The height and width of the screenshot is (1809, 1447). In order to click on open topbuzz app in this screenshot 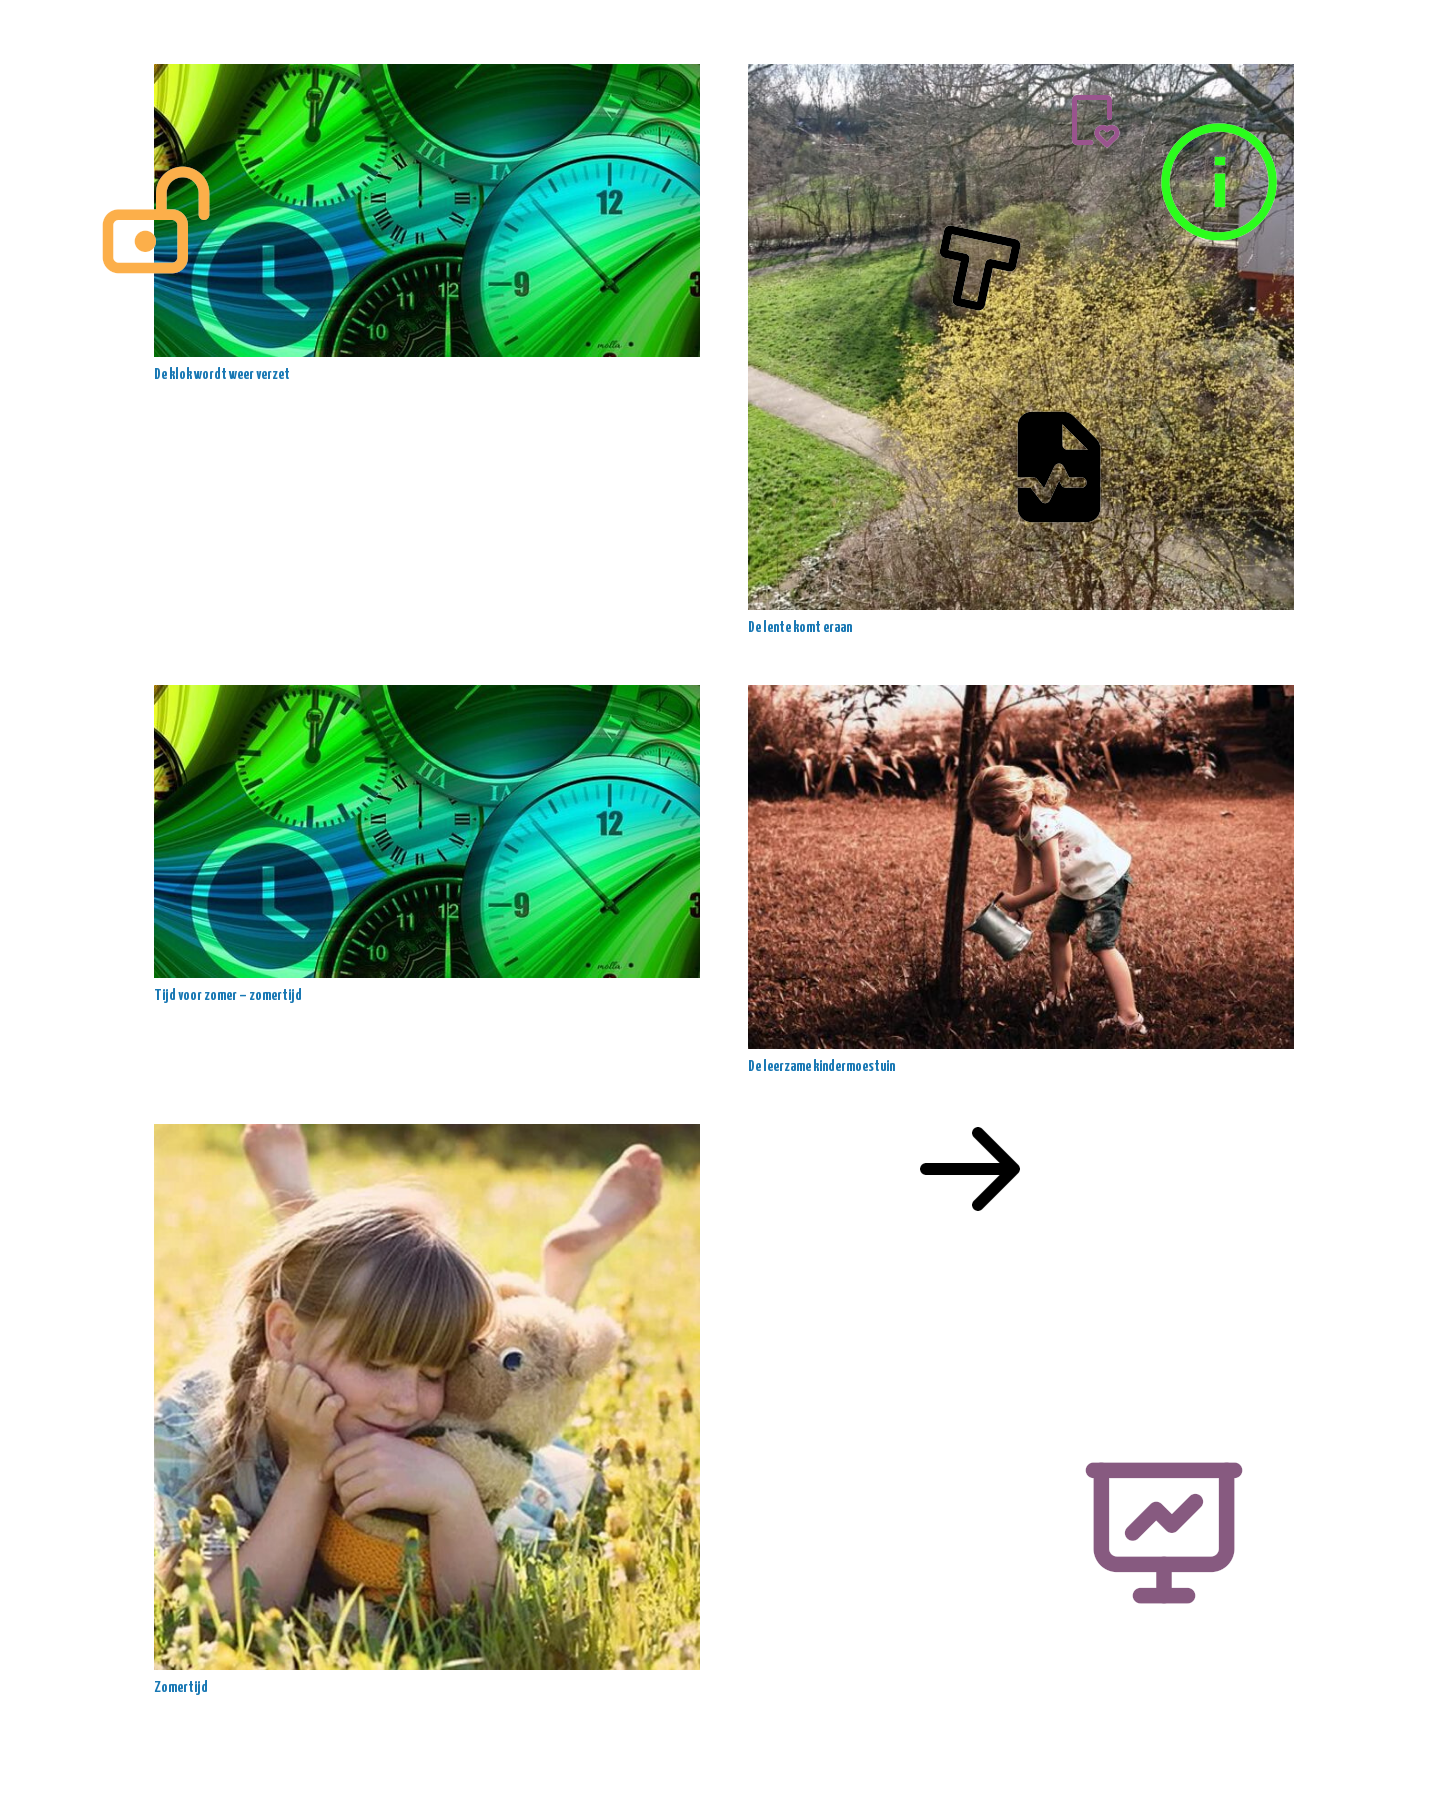, I will do `click(978, 268)`.